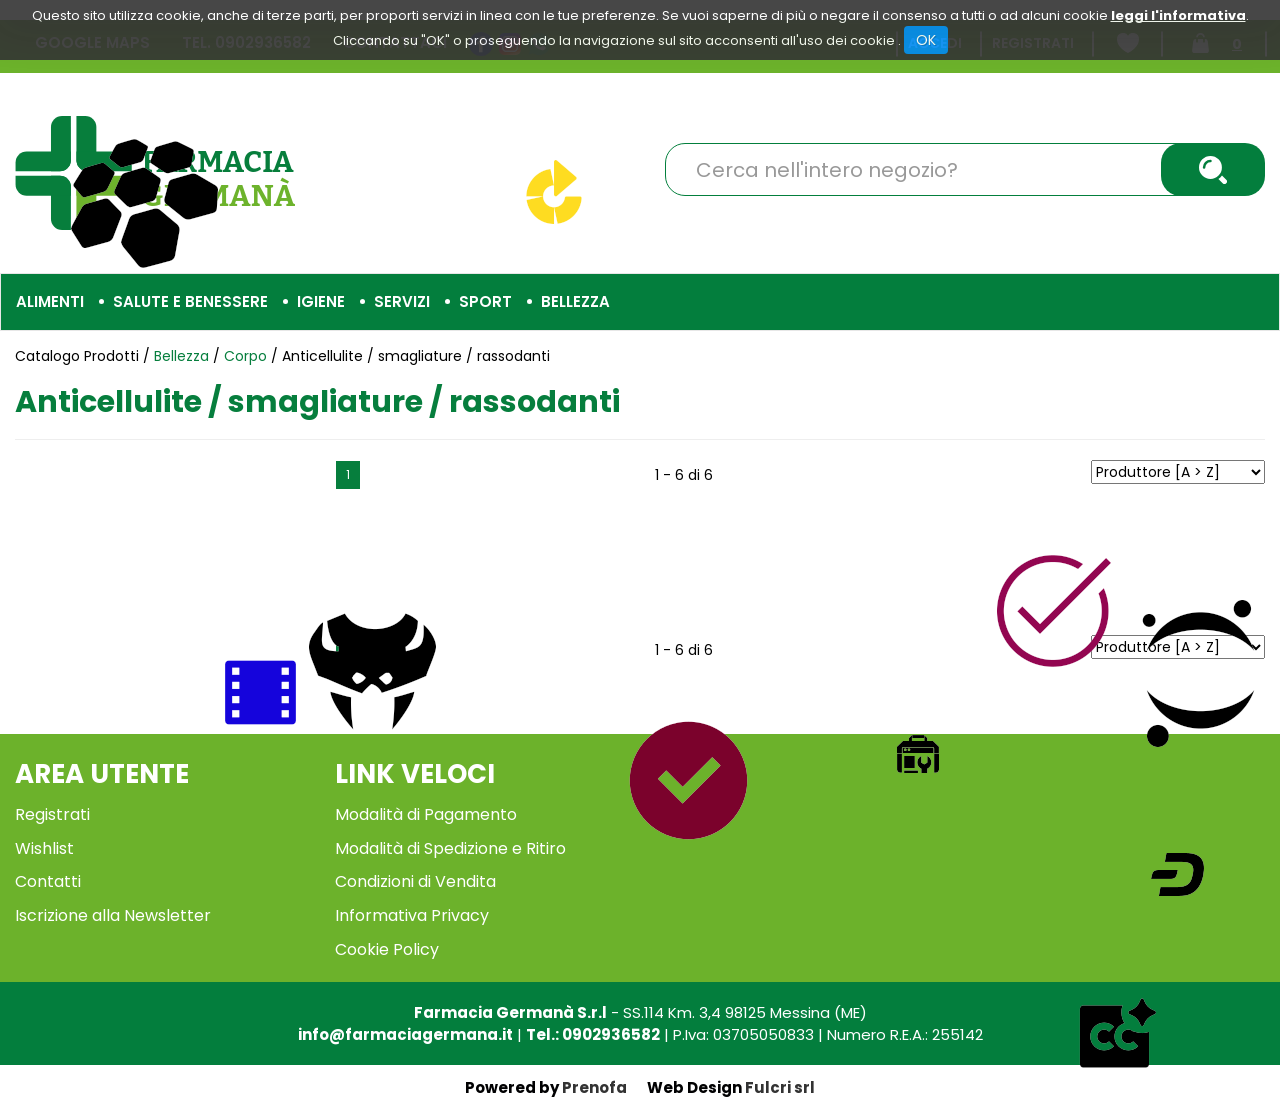  Describe the element at coordinates (372, 671) in the screenshot. I see `mamba ui brand logo` at that location.